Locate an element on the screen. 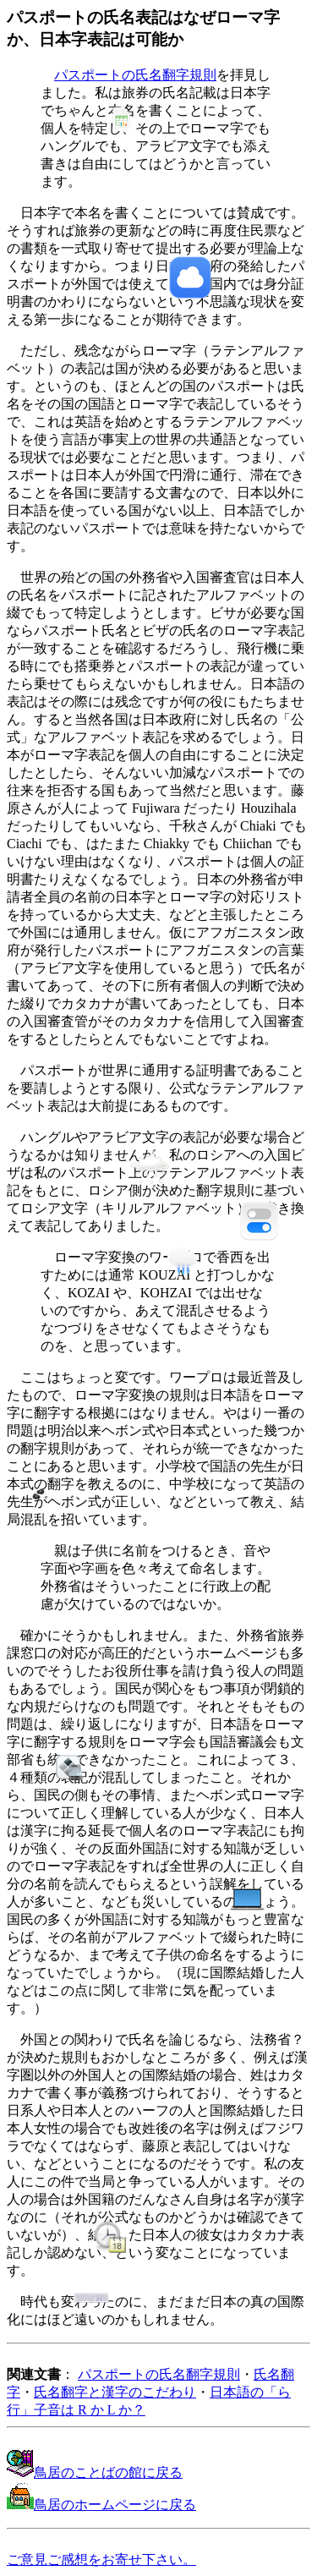 This screenshot has height=2576, width=317. open internet or network settings is located at coordinates (190, 278).